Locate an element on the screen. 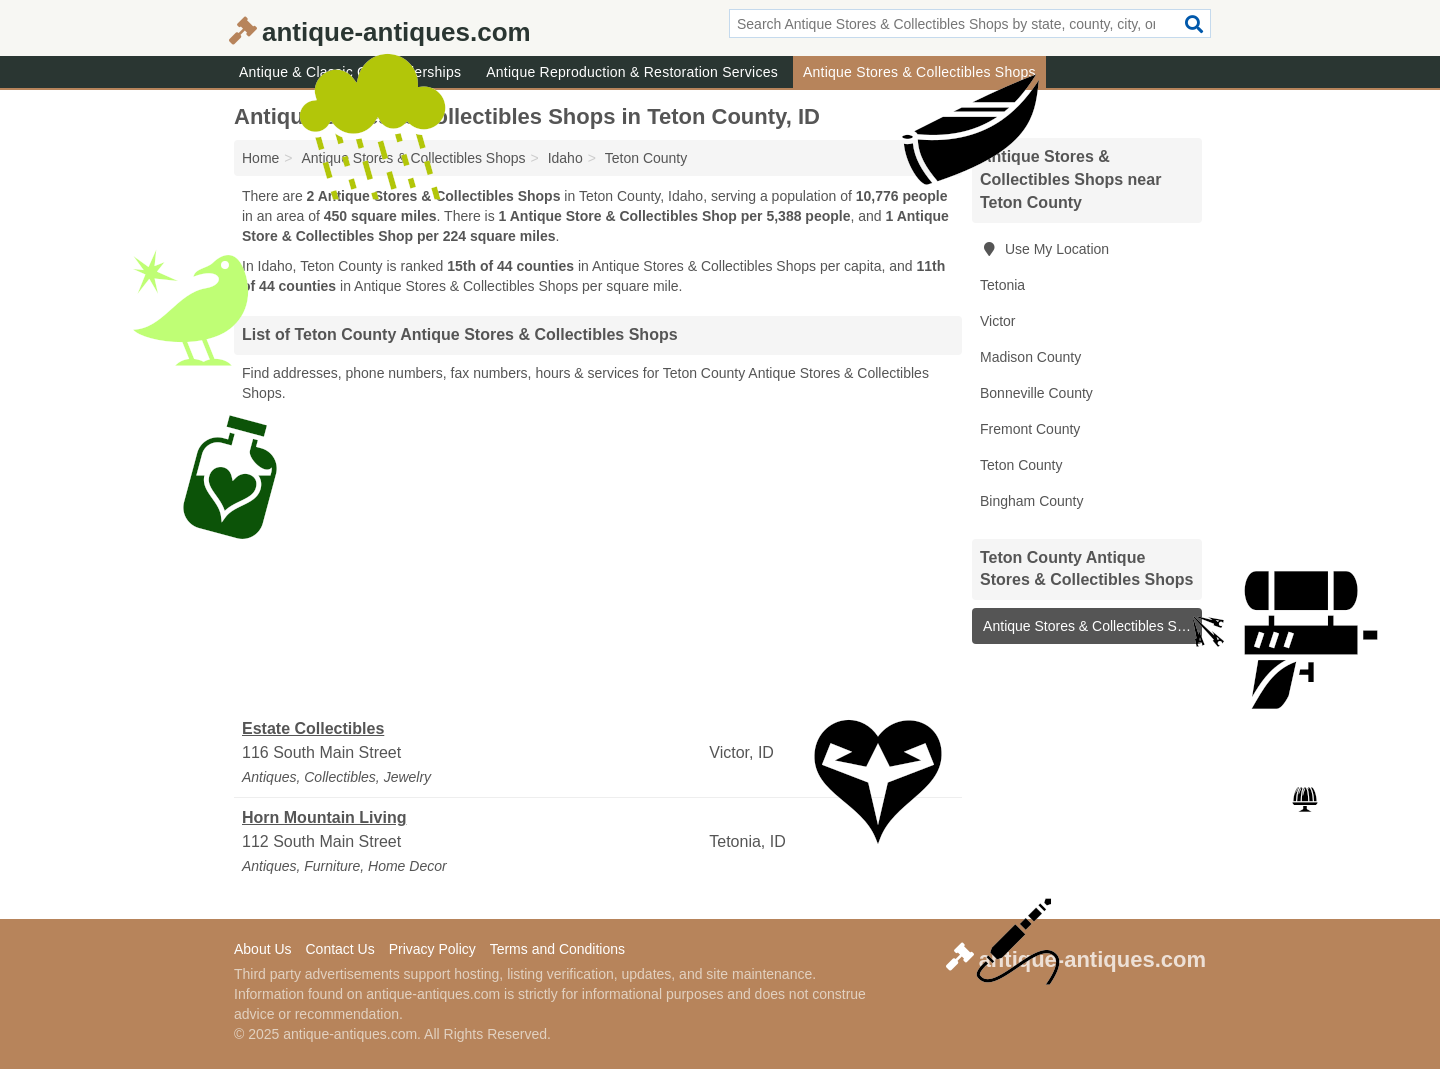 The width and height of the screenshot is (1440, 1069). indicates a distraction or interruption event is located at coordinates (191, 307).